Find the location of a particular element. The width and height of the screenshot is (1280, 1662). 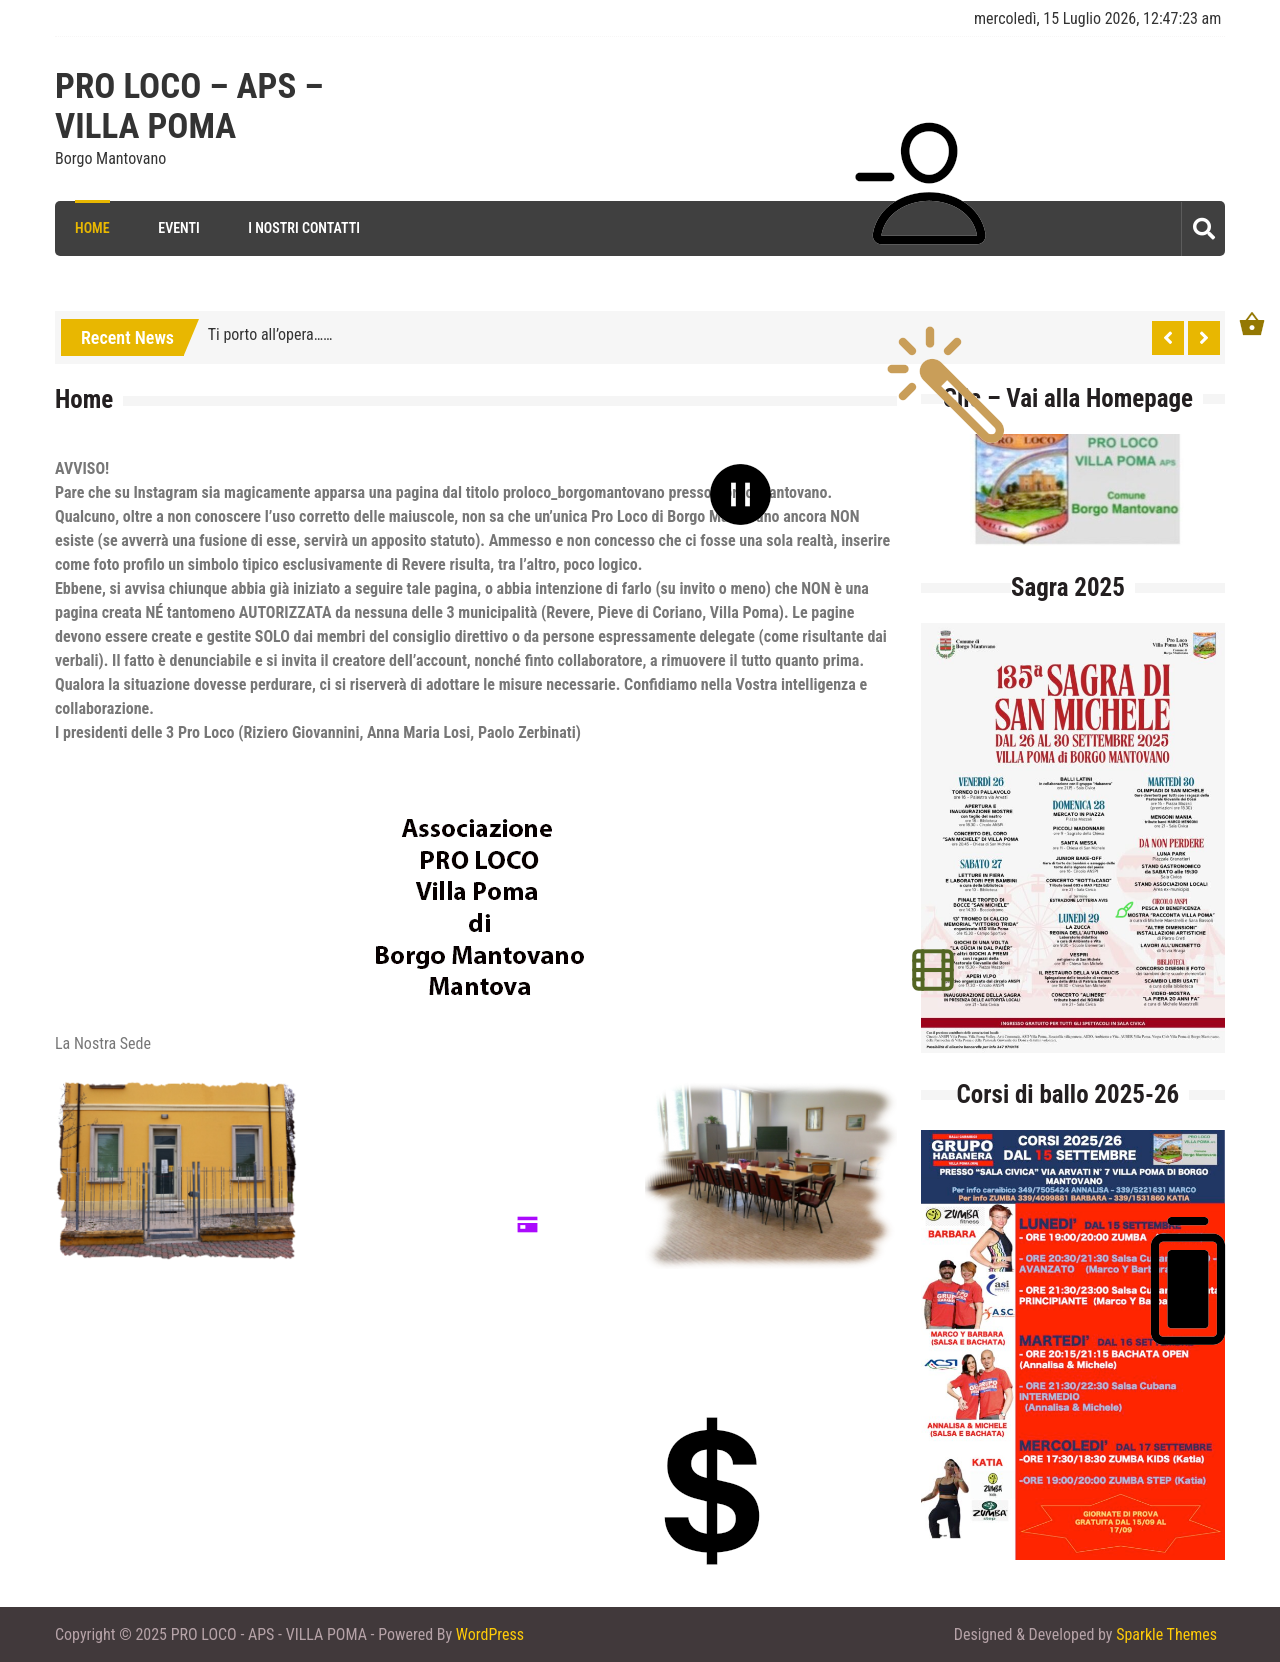

view prices in US dollars is located at coordinates (712, 1491).